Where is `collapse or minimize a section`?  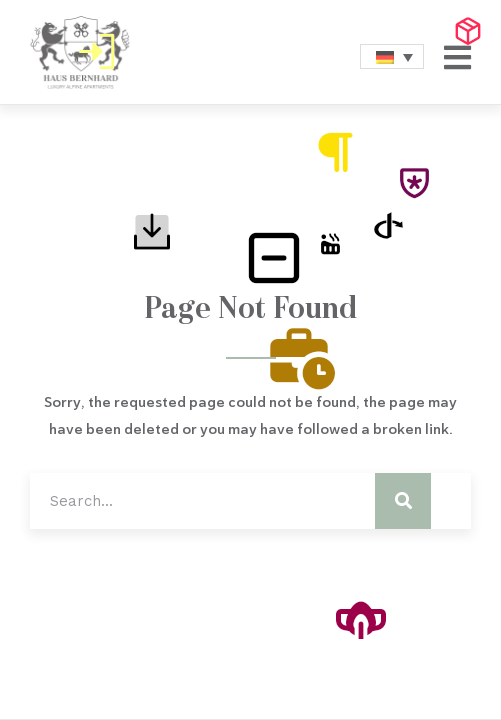 collapse or minimize a section is located at coordinates (274, 258).